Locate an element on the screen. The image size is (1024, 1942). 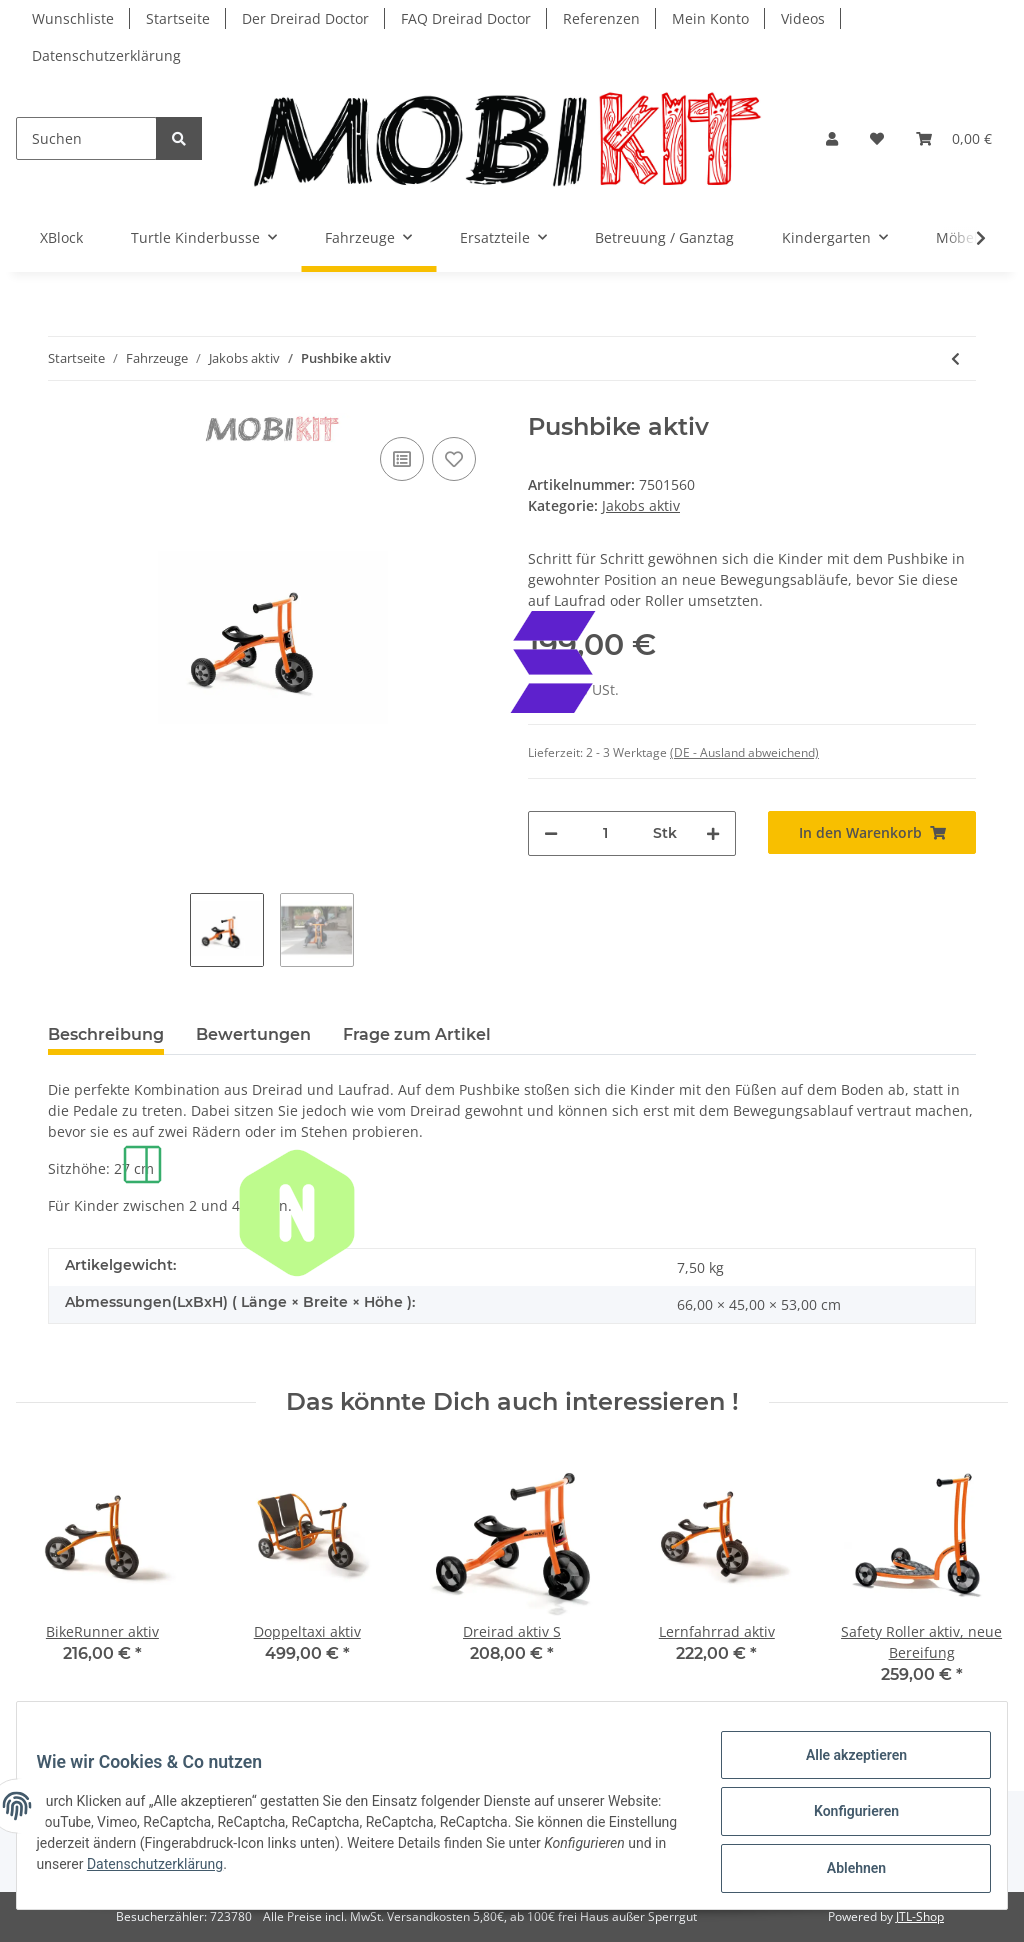
view stacked layers or map overlays is located at coordinates (553, 662).